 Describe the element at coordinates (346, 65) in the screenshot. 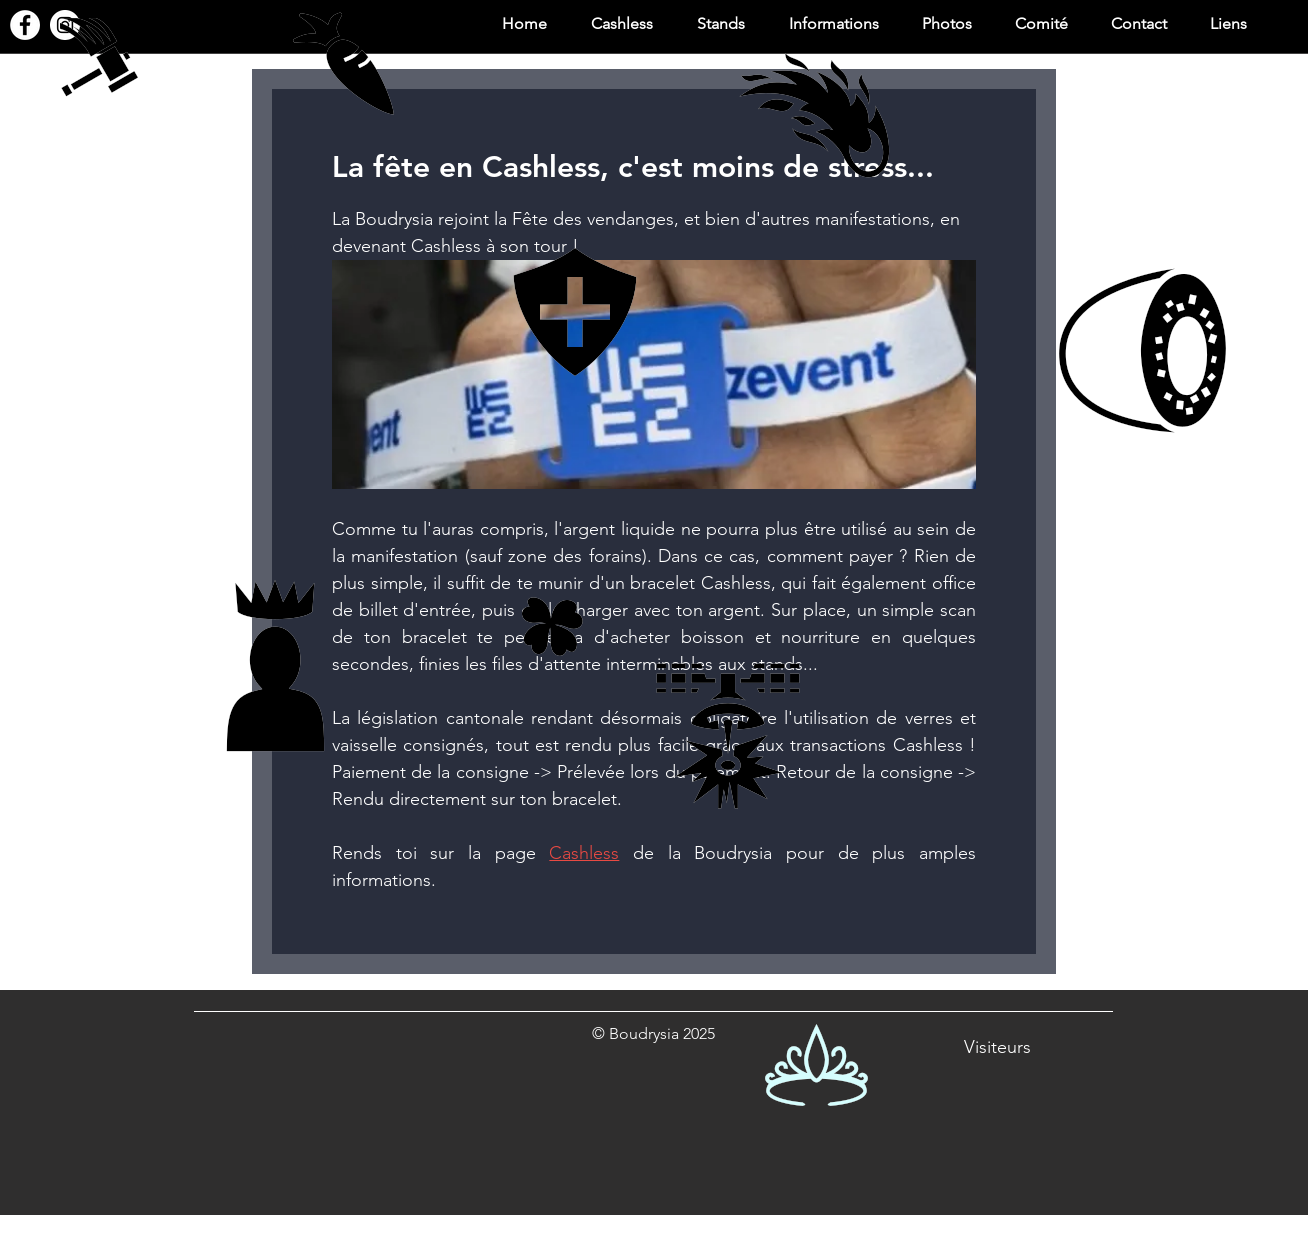

I see `indicates vegetable or produce category` at that location.